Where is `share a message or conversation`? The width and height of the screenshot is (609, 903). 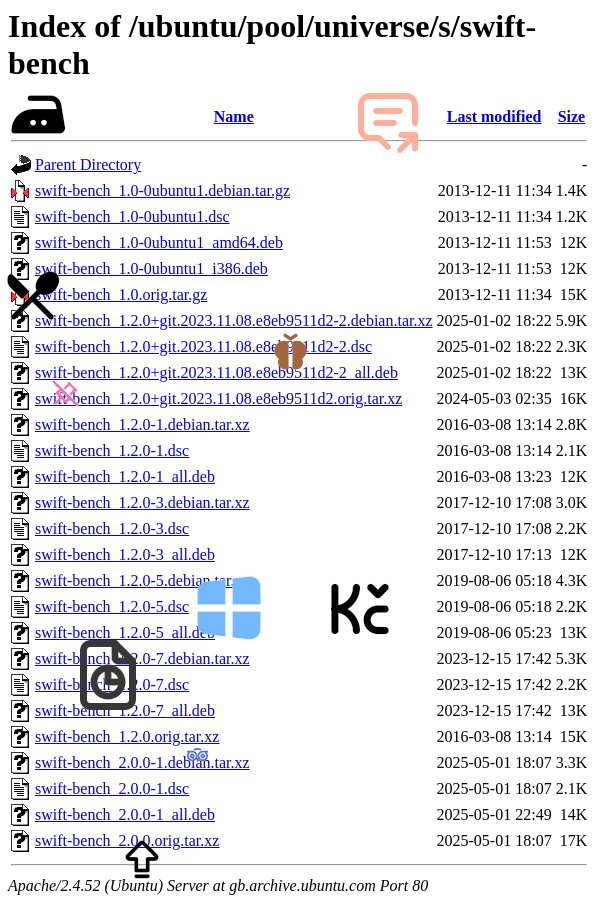
share a message or conversation is located at coordinates (388, 120).